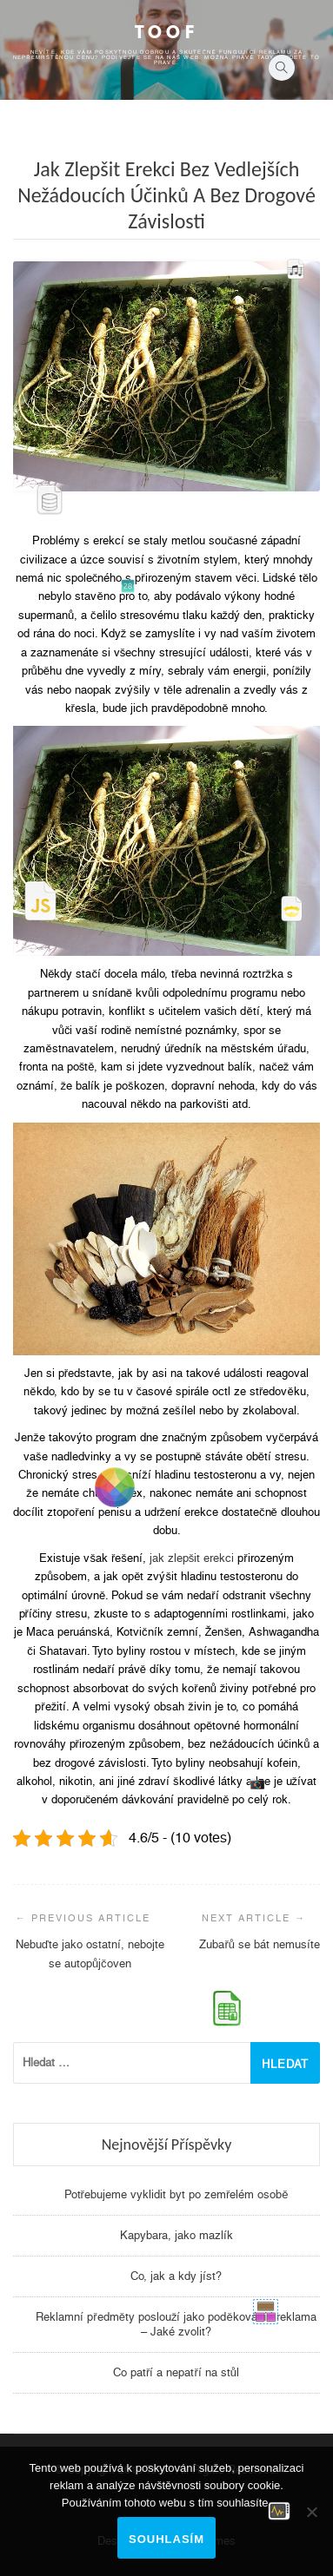 The height and width of the screenshot is (2576, 333). I want to click on libreoffice calc spreadsheet template file, so click(227, 2008).